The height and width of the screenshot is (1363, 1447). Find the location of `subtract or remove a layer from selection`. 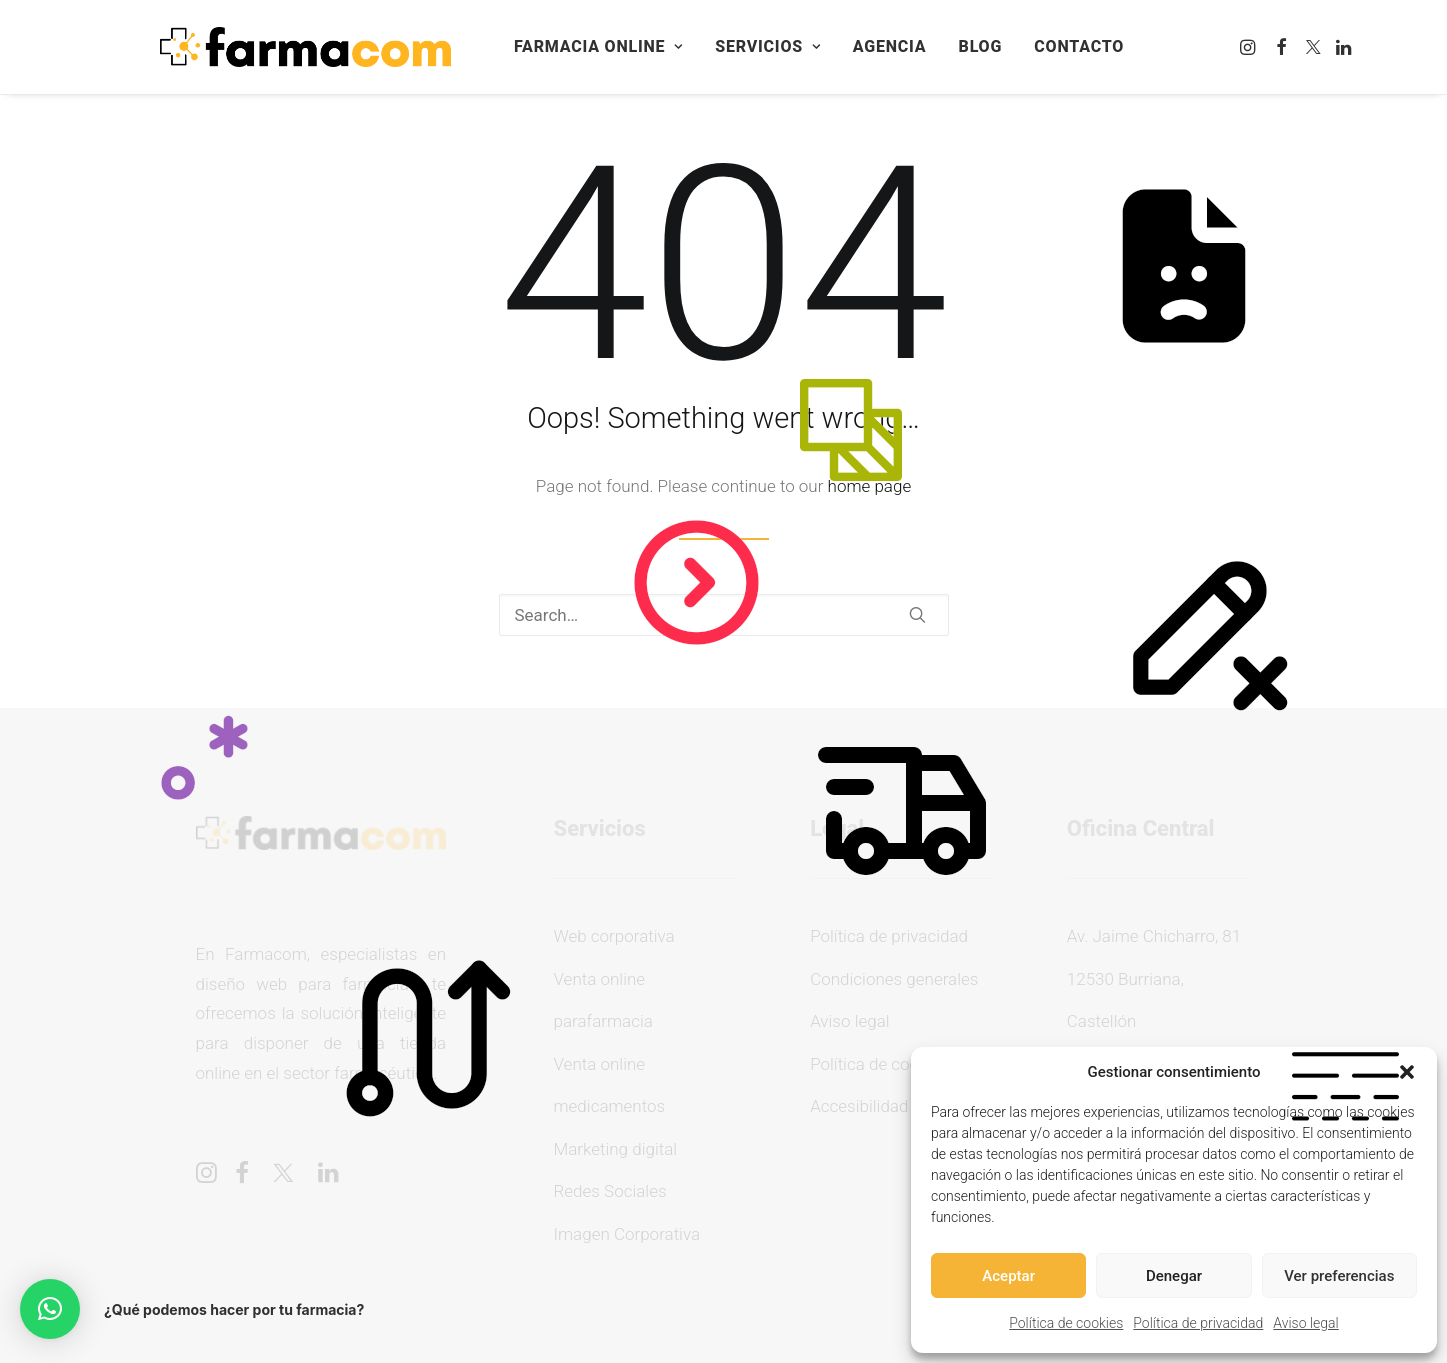

subtract or remove a layer from selection is located at coordinates (851, 430).